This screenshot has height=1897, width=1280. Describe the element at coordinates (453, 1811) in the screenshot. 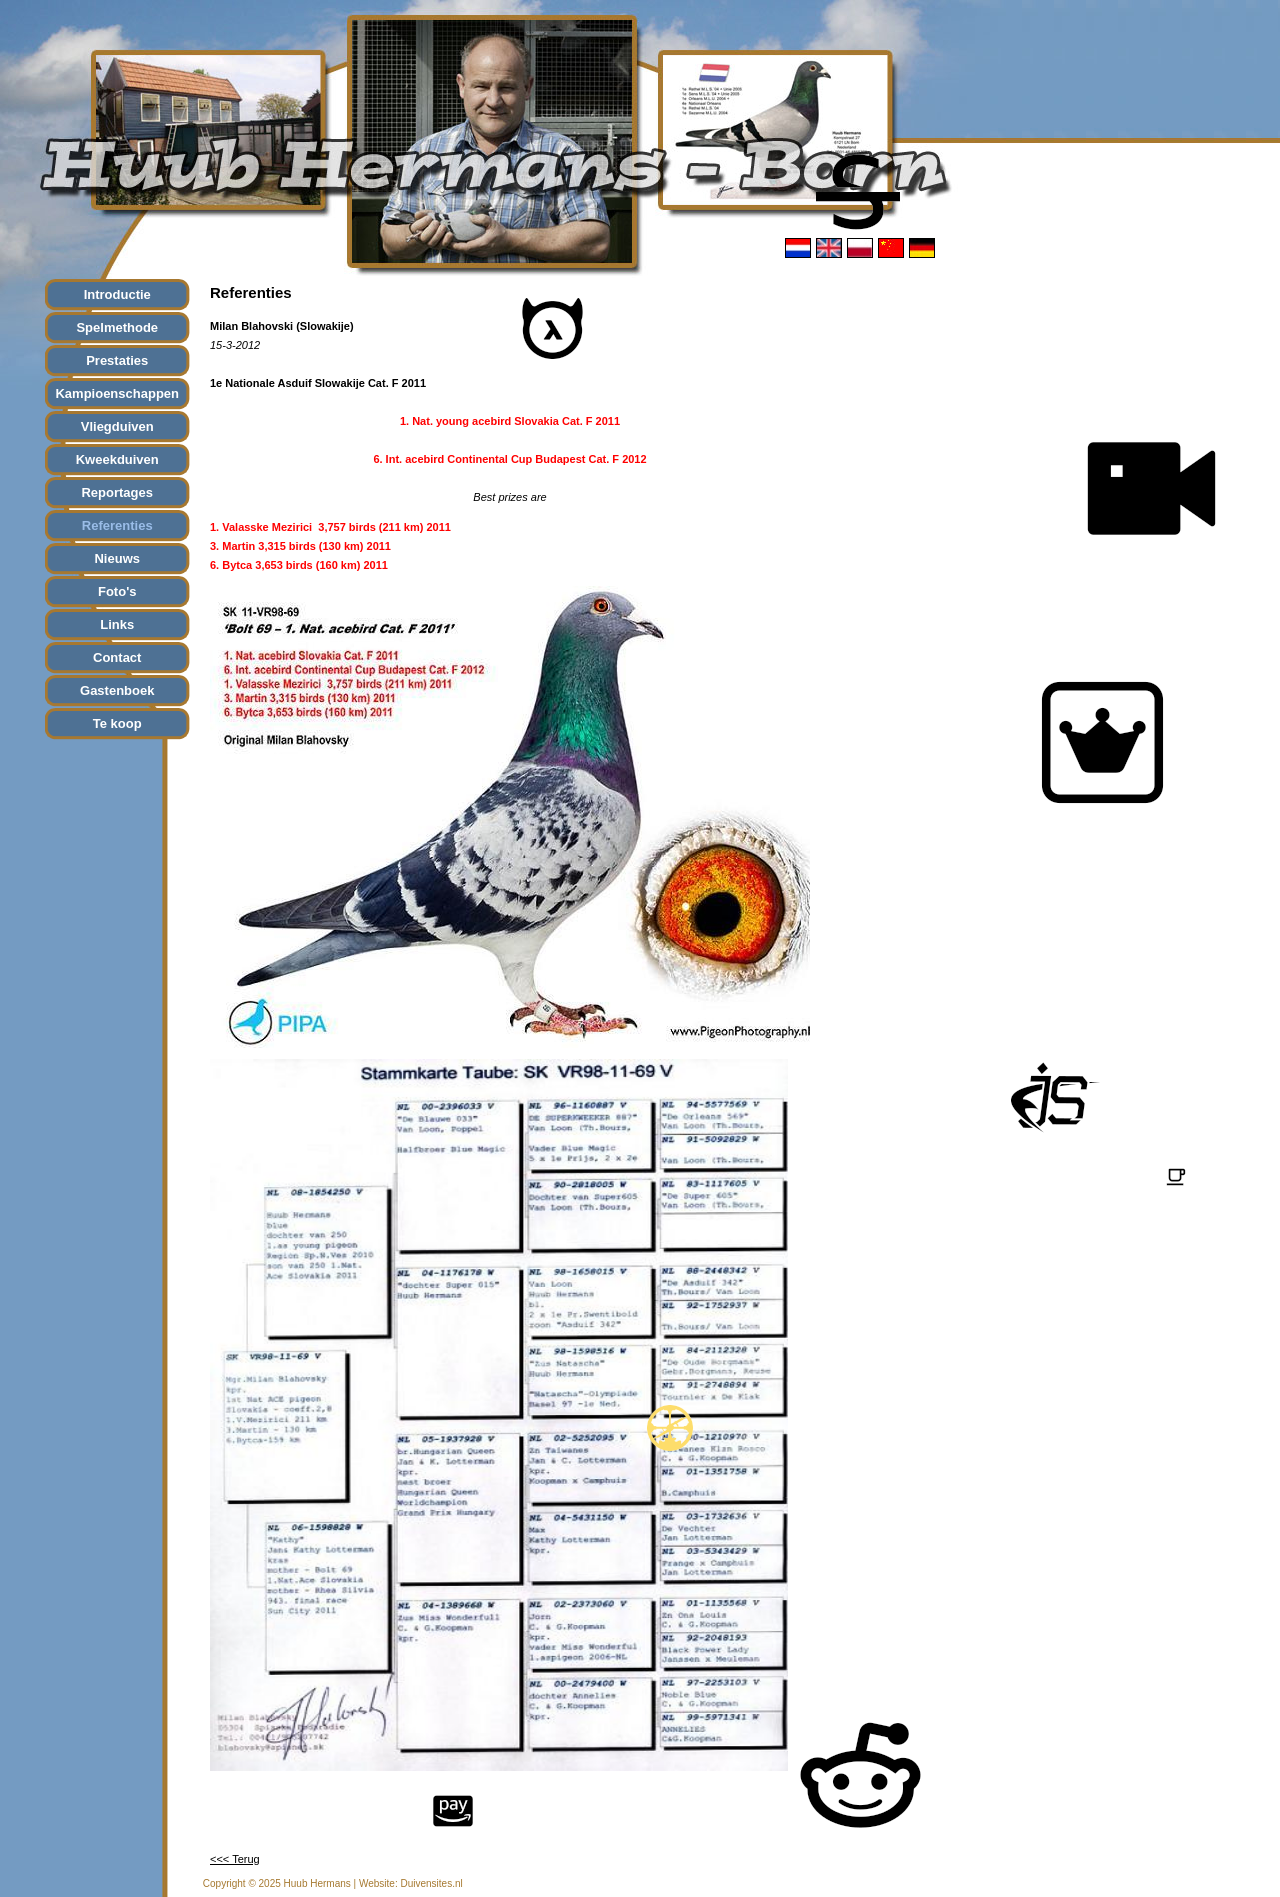

I see `pay with amazon pay at checkout` at that location.